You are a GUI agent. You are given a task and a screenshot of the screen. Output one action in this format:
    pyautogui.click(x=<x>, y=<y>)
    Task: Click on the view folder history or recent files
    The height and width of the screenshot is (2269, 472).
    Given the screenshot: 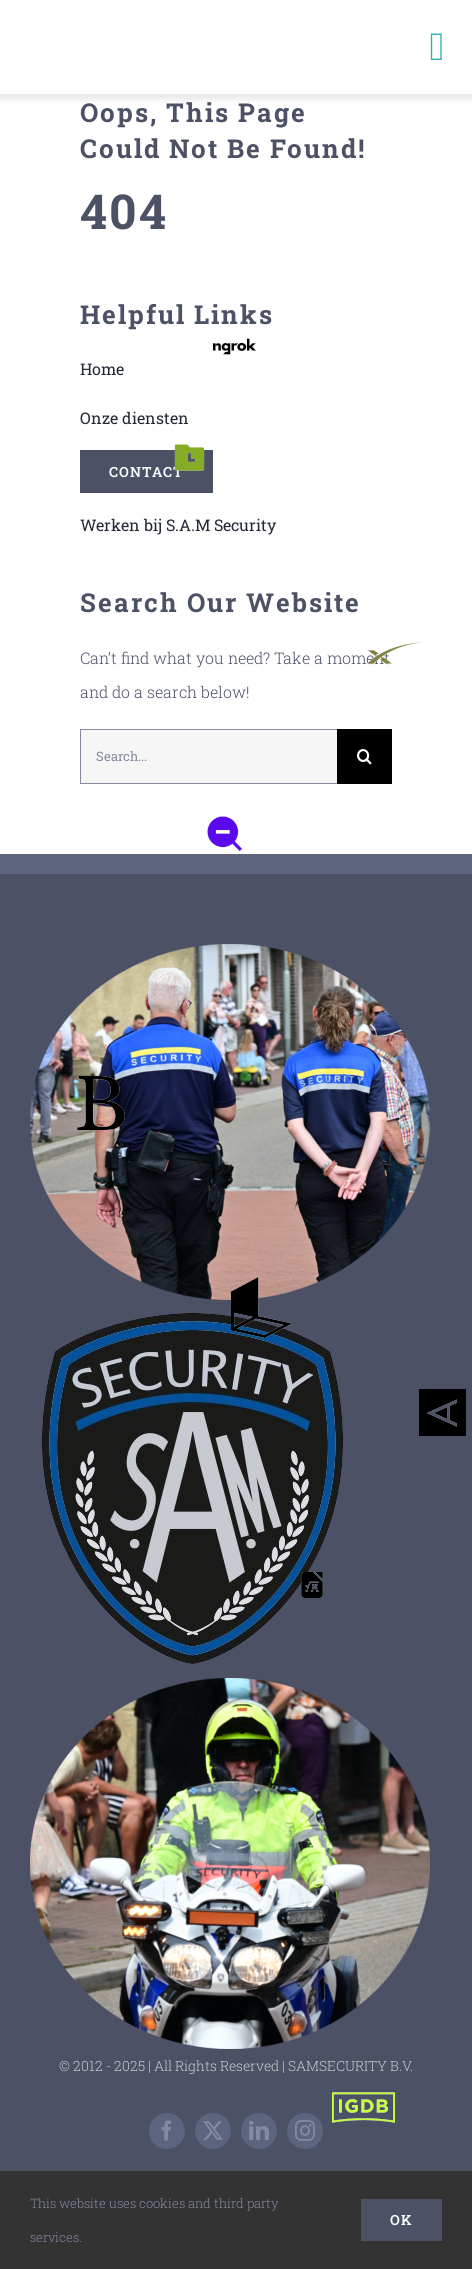 What is the action you would take?
    pyautogui.click(x=189, y=457)
    